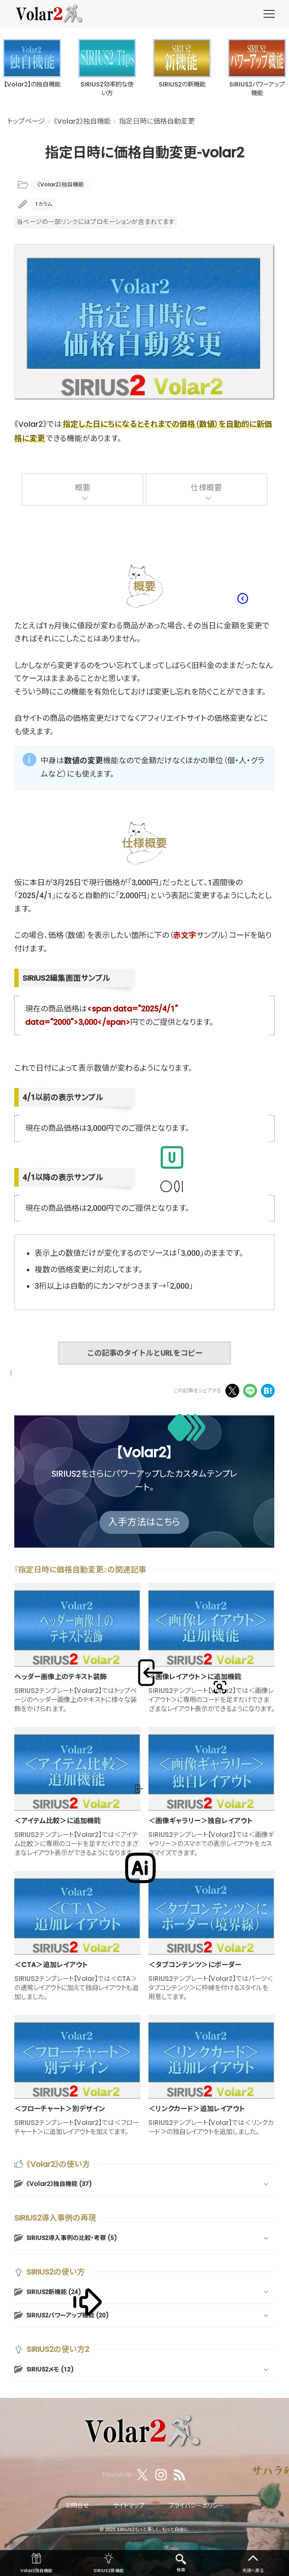 This screenshot has width=289, height=2576. I want to click on log in to your account, so click(138, 1789).